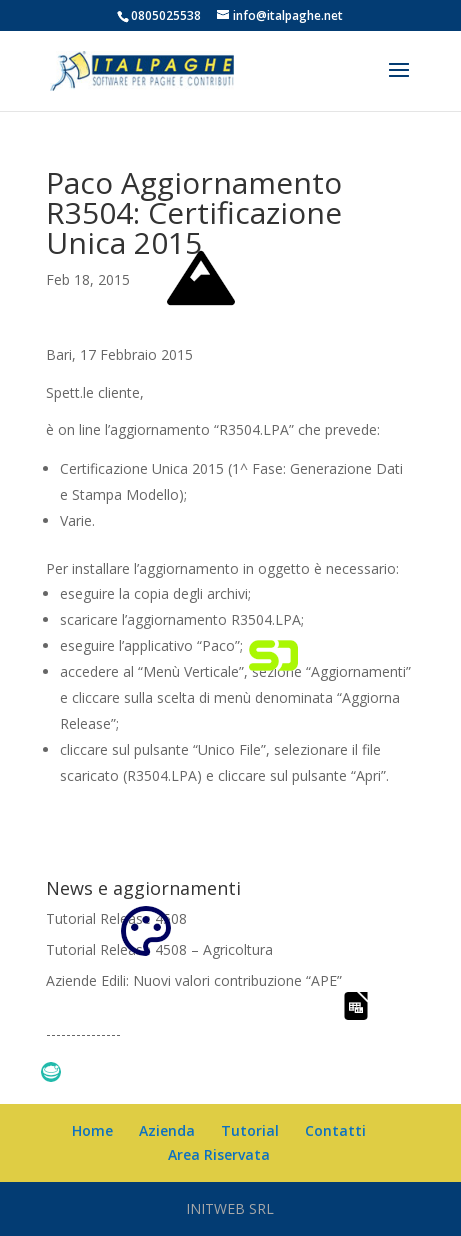  Describe the element at coordinates (273, 655) in the screenshot. I see `open speakerdeck profile or presentations` at that location.